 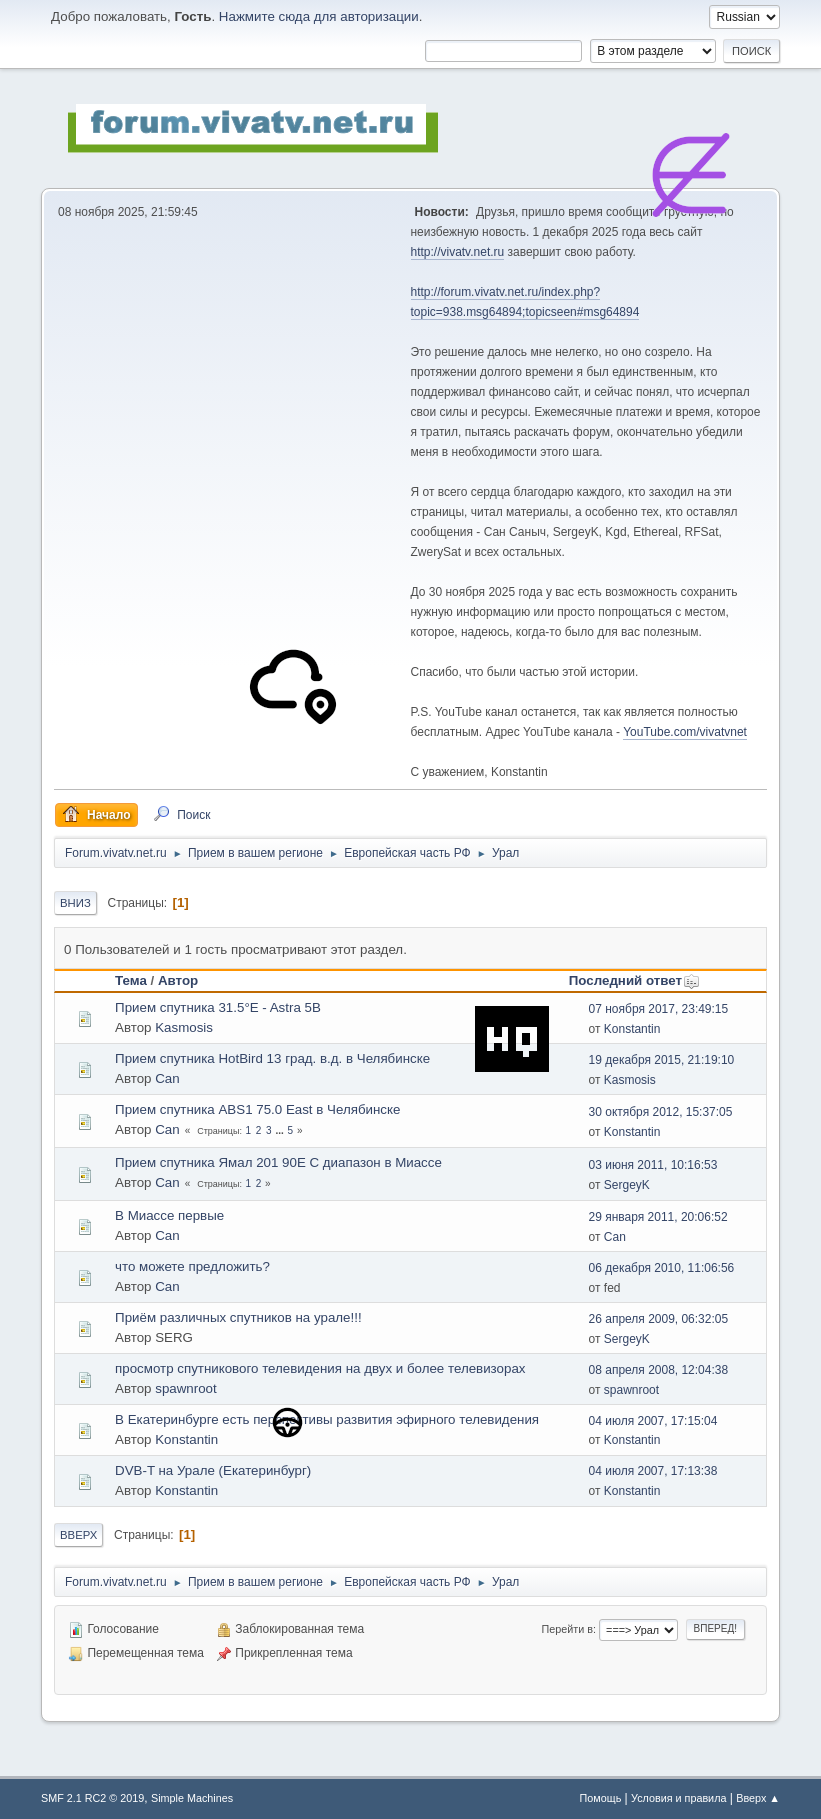 I want to click on switch to high quality playback, so click(x=512, y=1039).